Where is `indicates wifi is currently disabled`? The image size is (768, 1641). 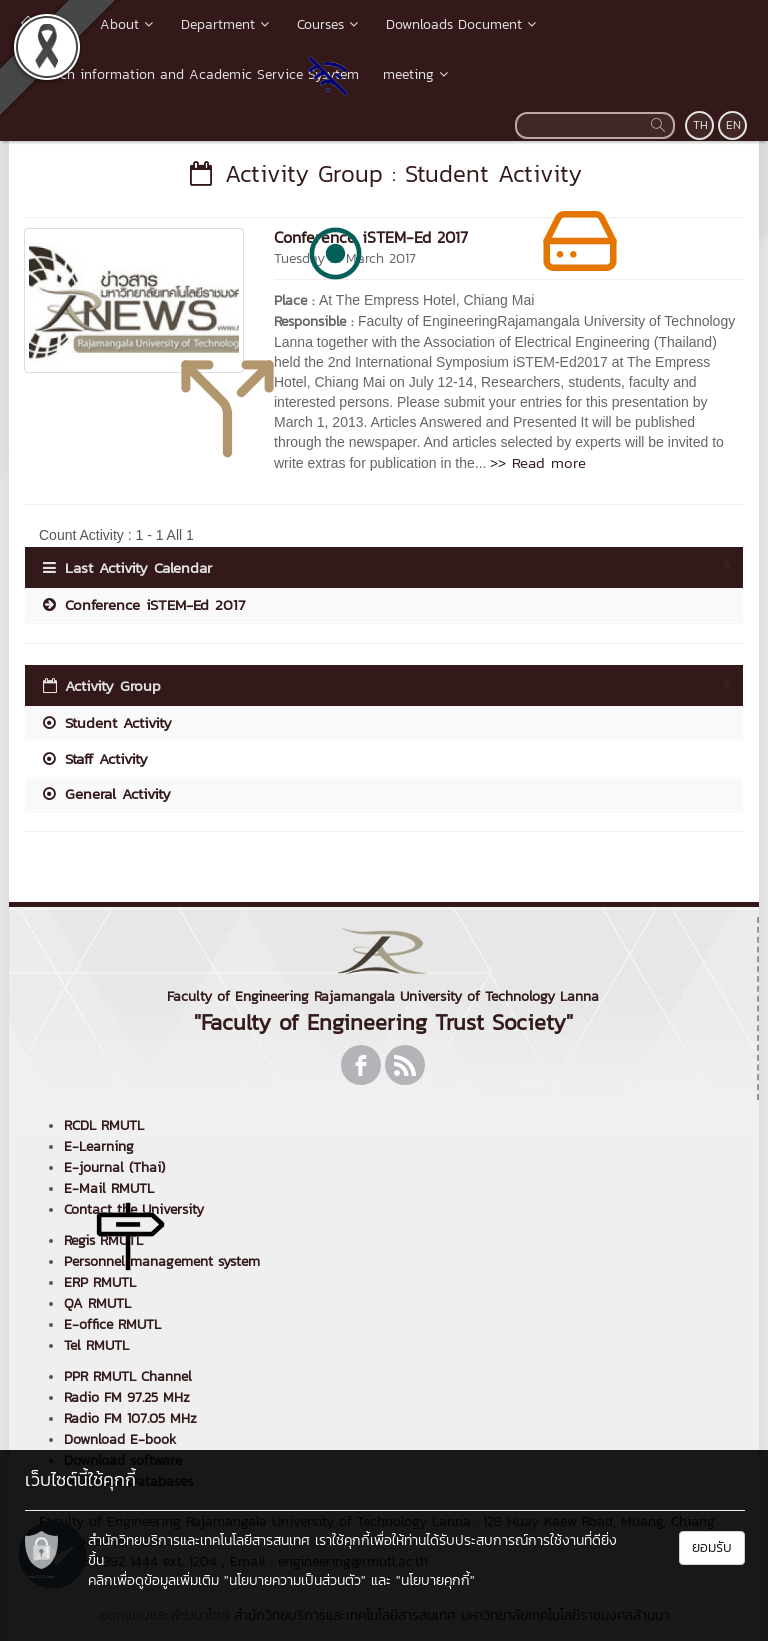 indicates wifi is currently disabled is located at coordinates (328, 76).